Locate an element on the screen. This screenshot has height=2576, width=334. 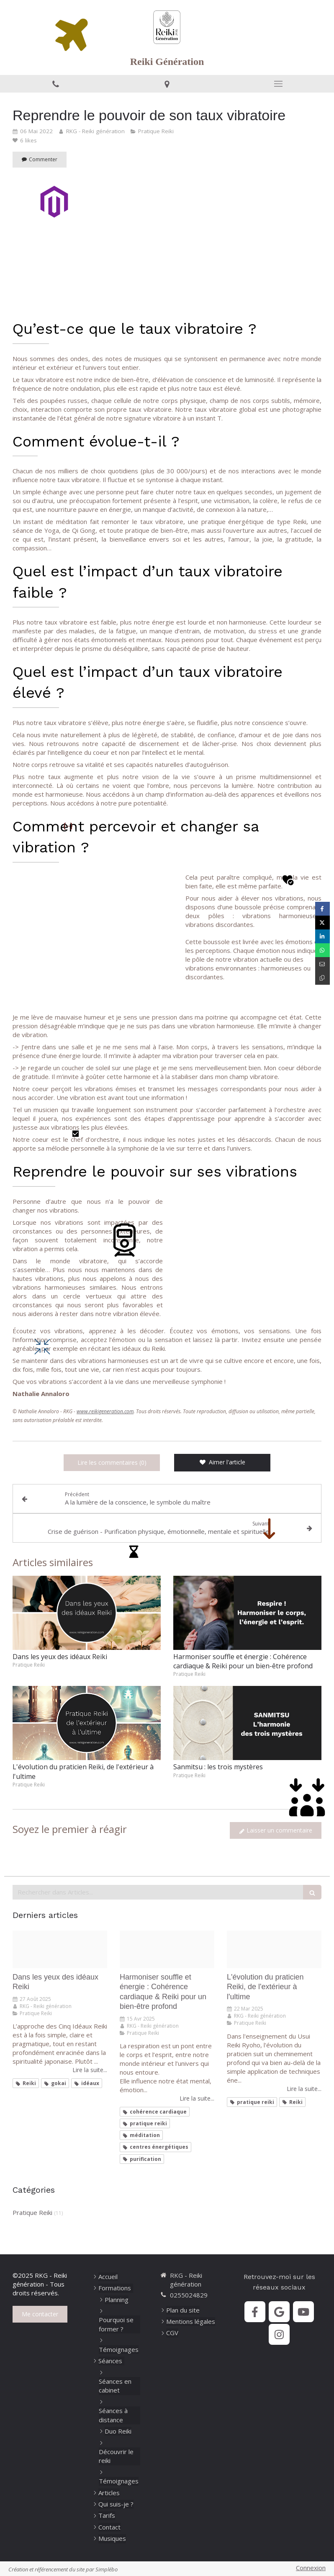
scroll down or view more content is located at coordinates (269, 1528).